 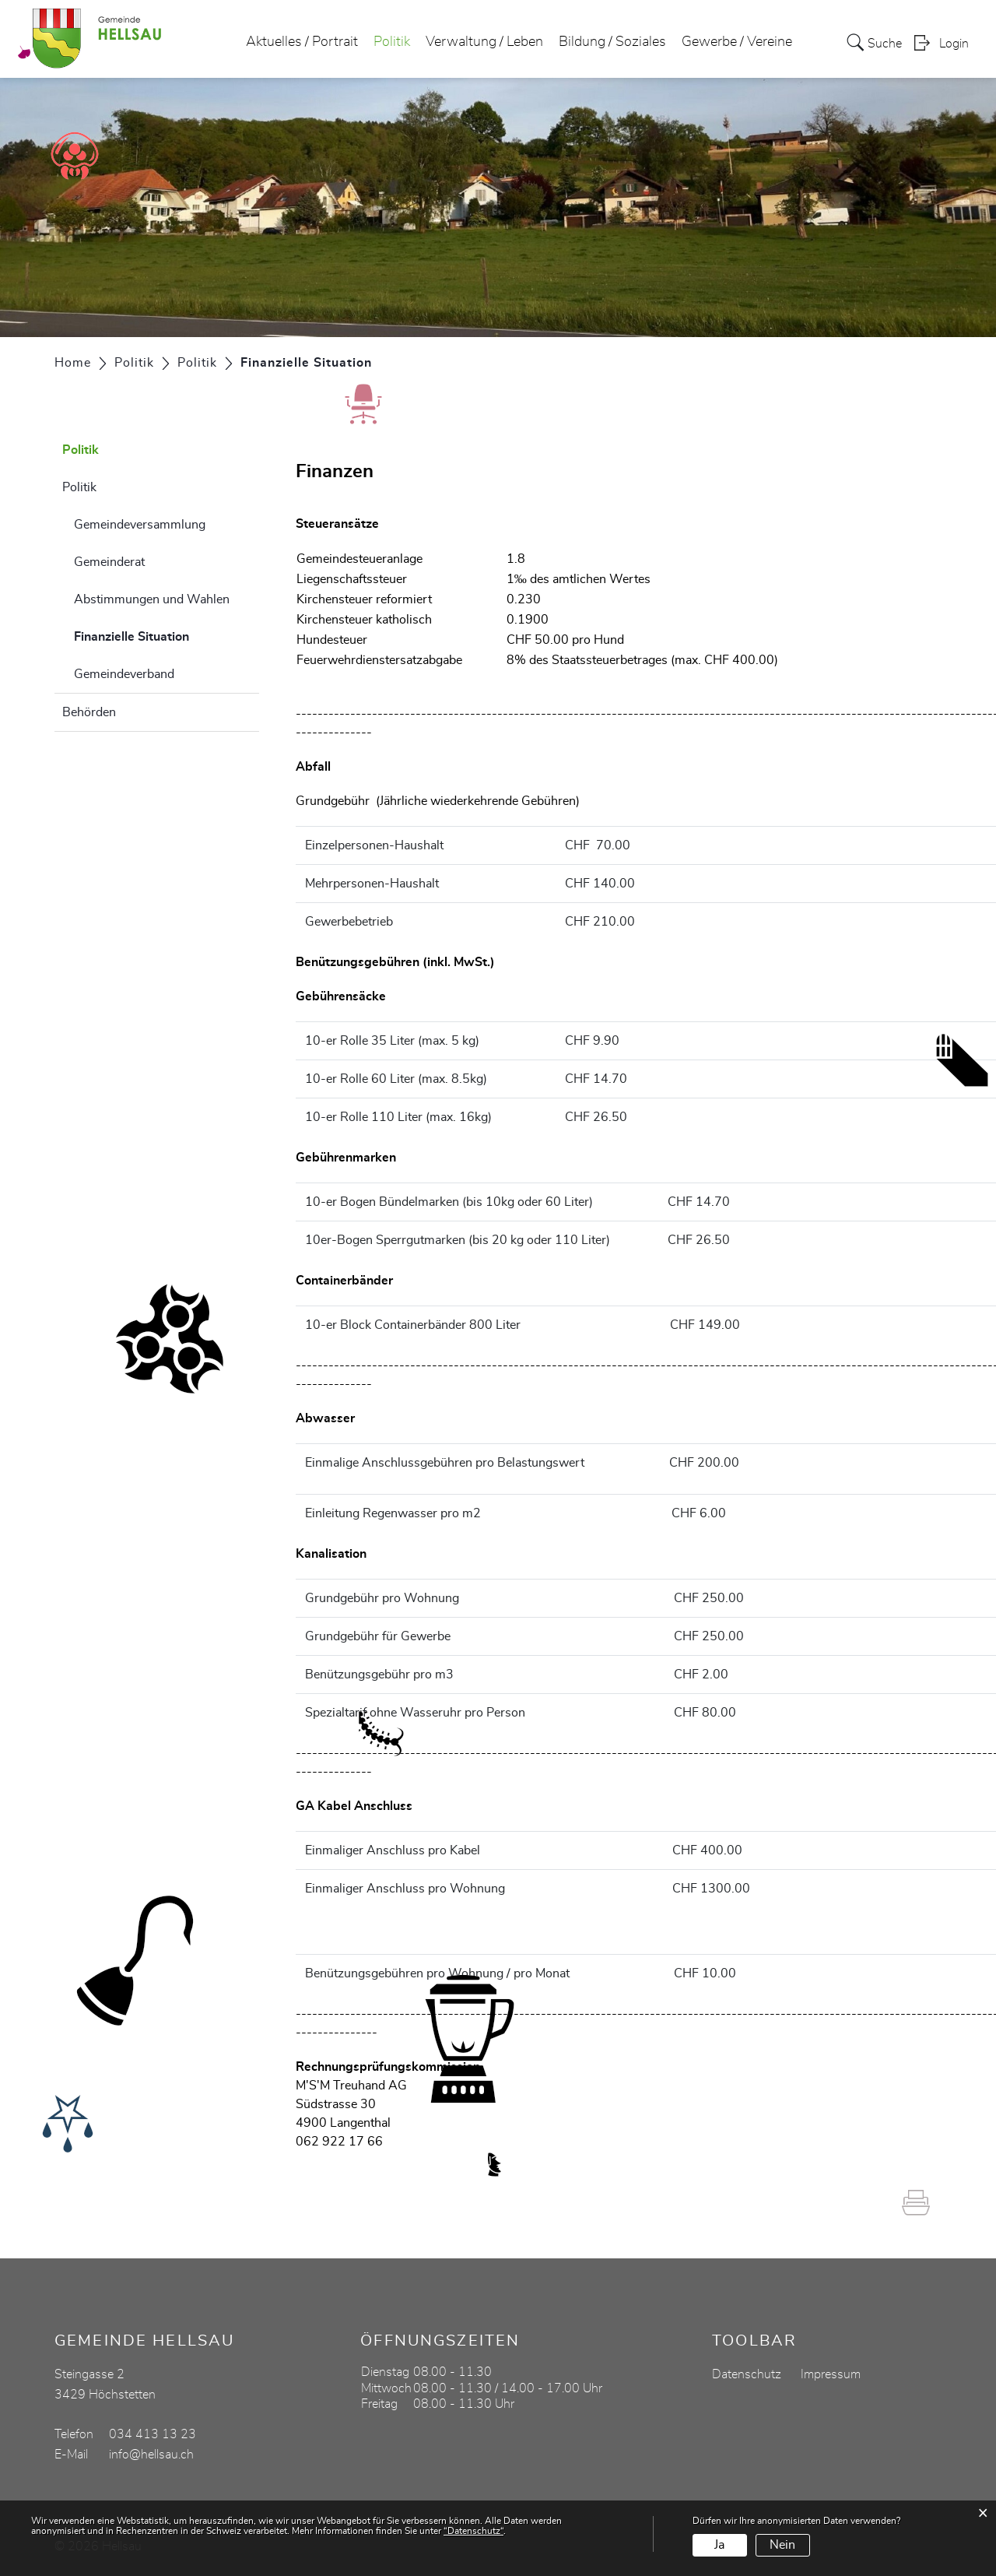 What do you see at coordinates (959, 1057) in the screenshot?
I see `enter the dungeon or underground level` at bounding box center [959, 1057].